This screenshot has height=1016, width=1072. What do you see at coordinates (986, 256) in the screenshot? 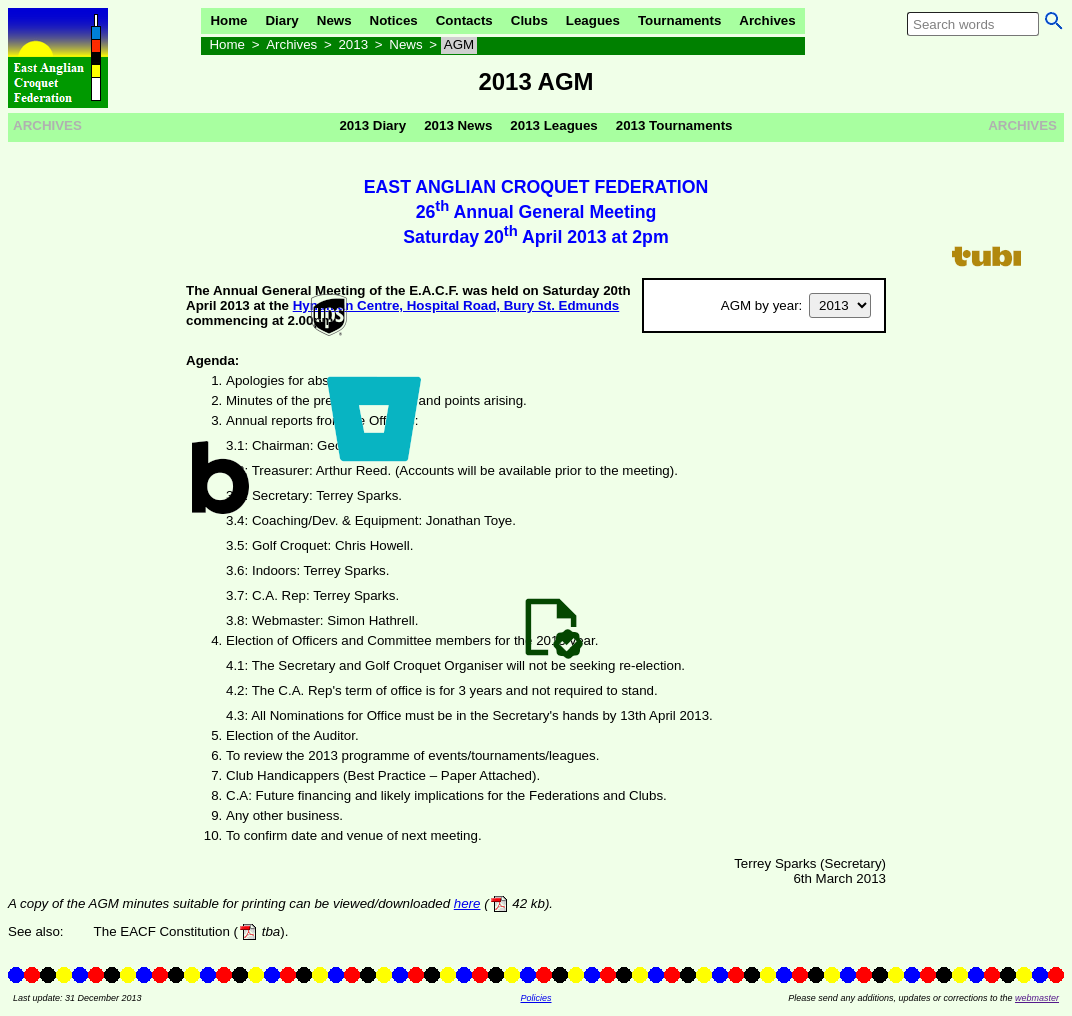
I see `open the tubi streaming app` at bounding box center [986, 256].